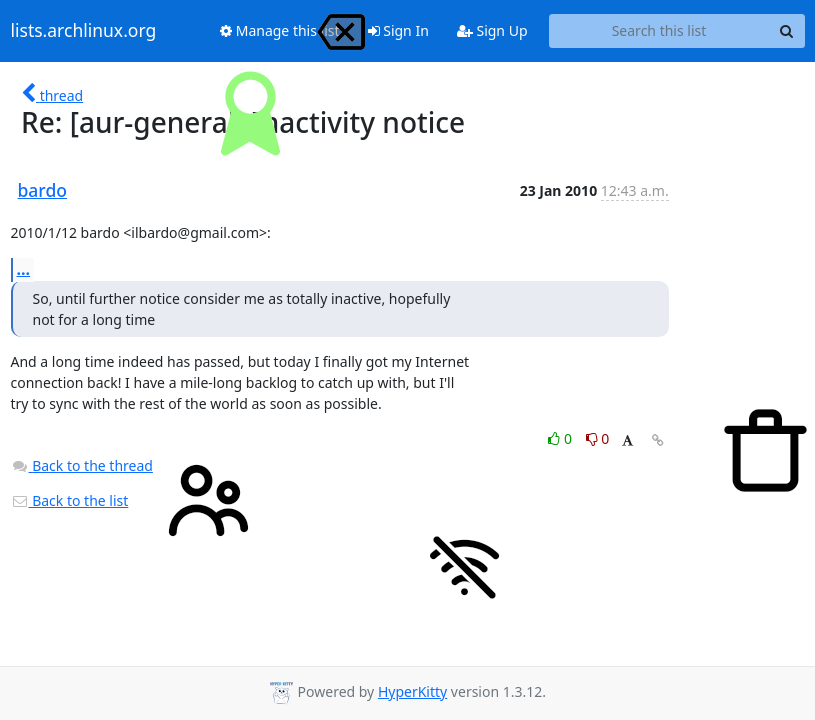 This screenshot has height=720, width=815. What do you see at coordinates (765, 450) in the screenshot?
I see `delete this item` at bounding box center [765, 450].